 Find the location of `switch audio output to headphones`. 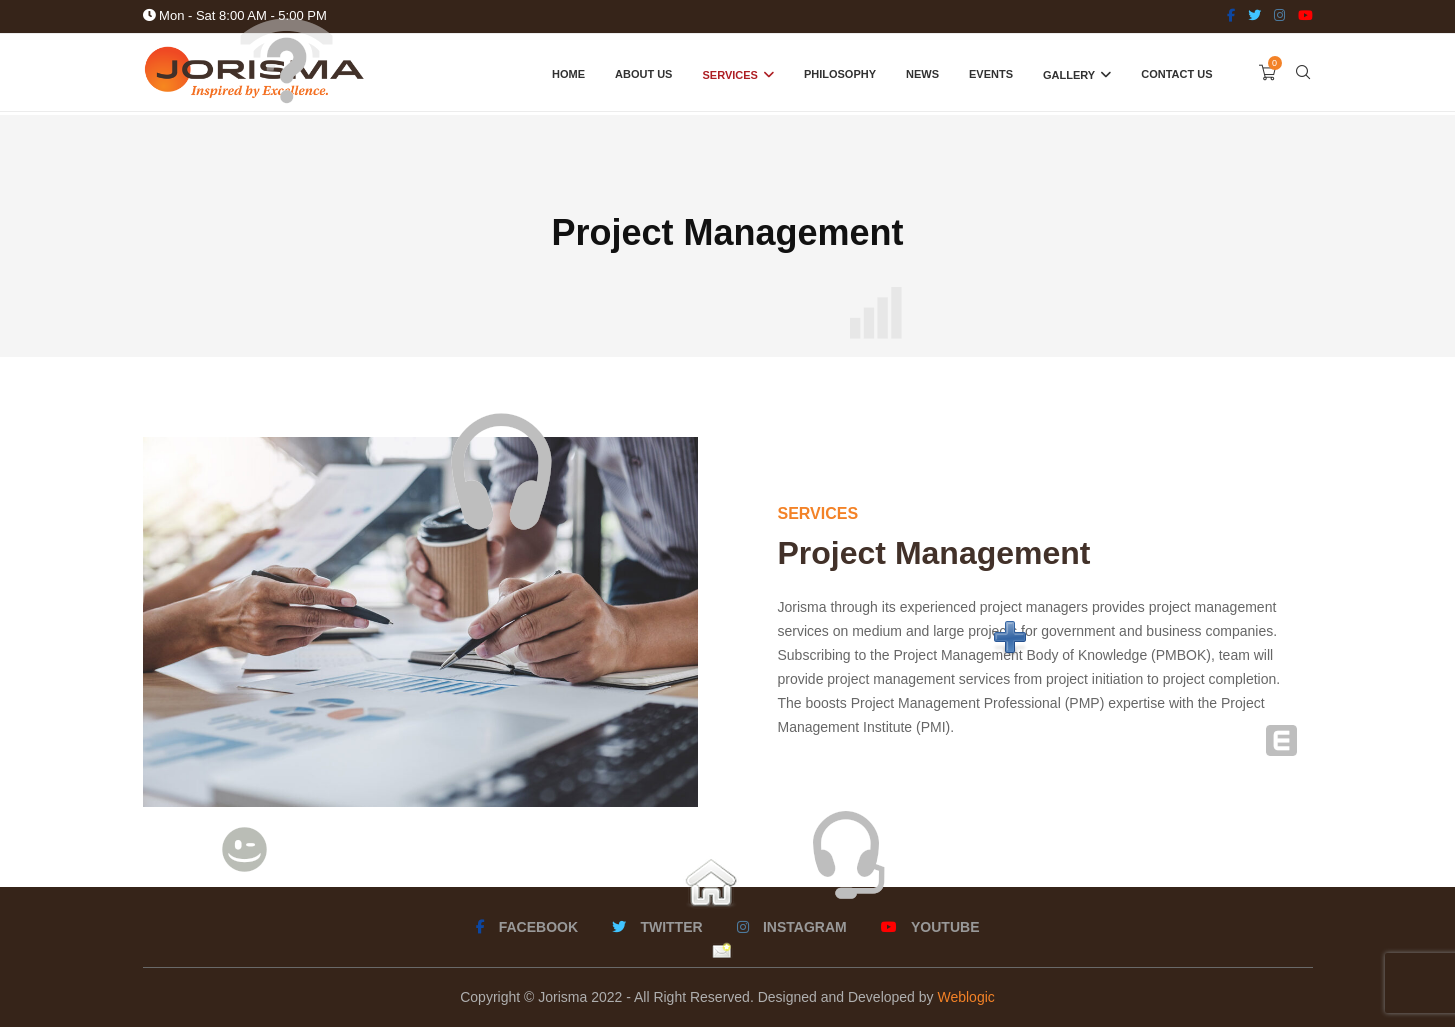

switch audio output to headphones is located at coordinates (501, 471).